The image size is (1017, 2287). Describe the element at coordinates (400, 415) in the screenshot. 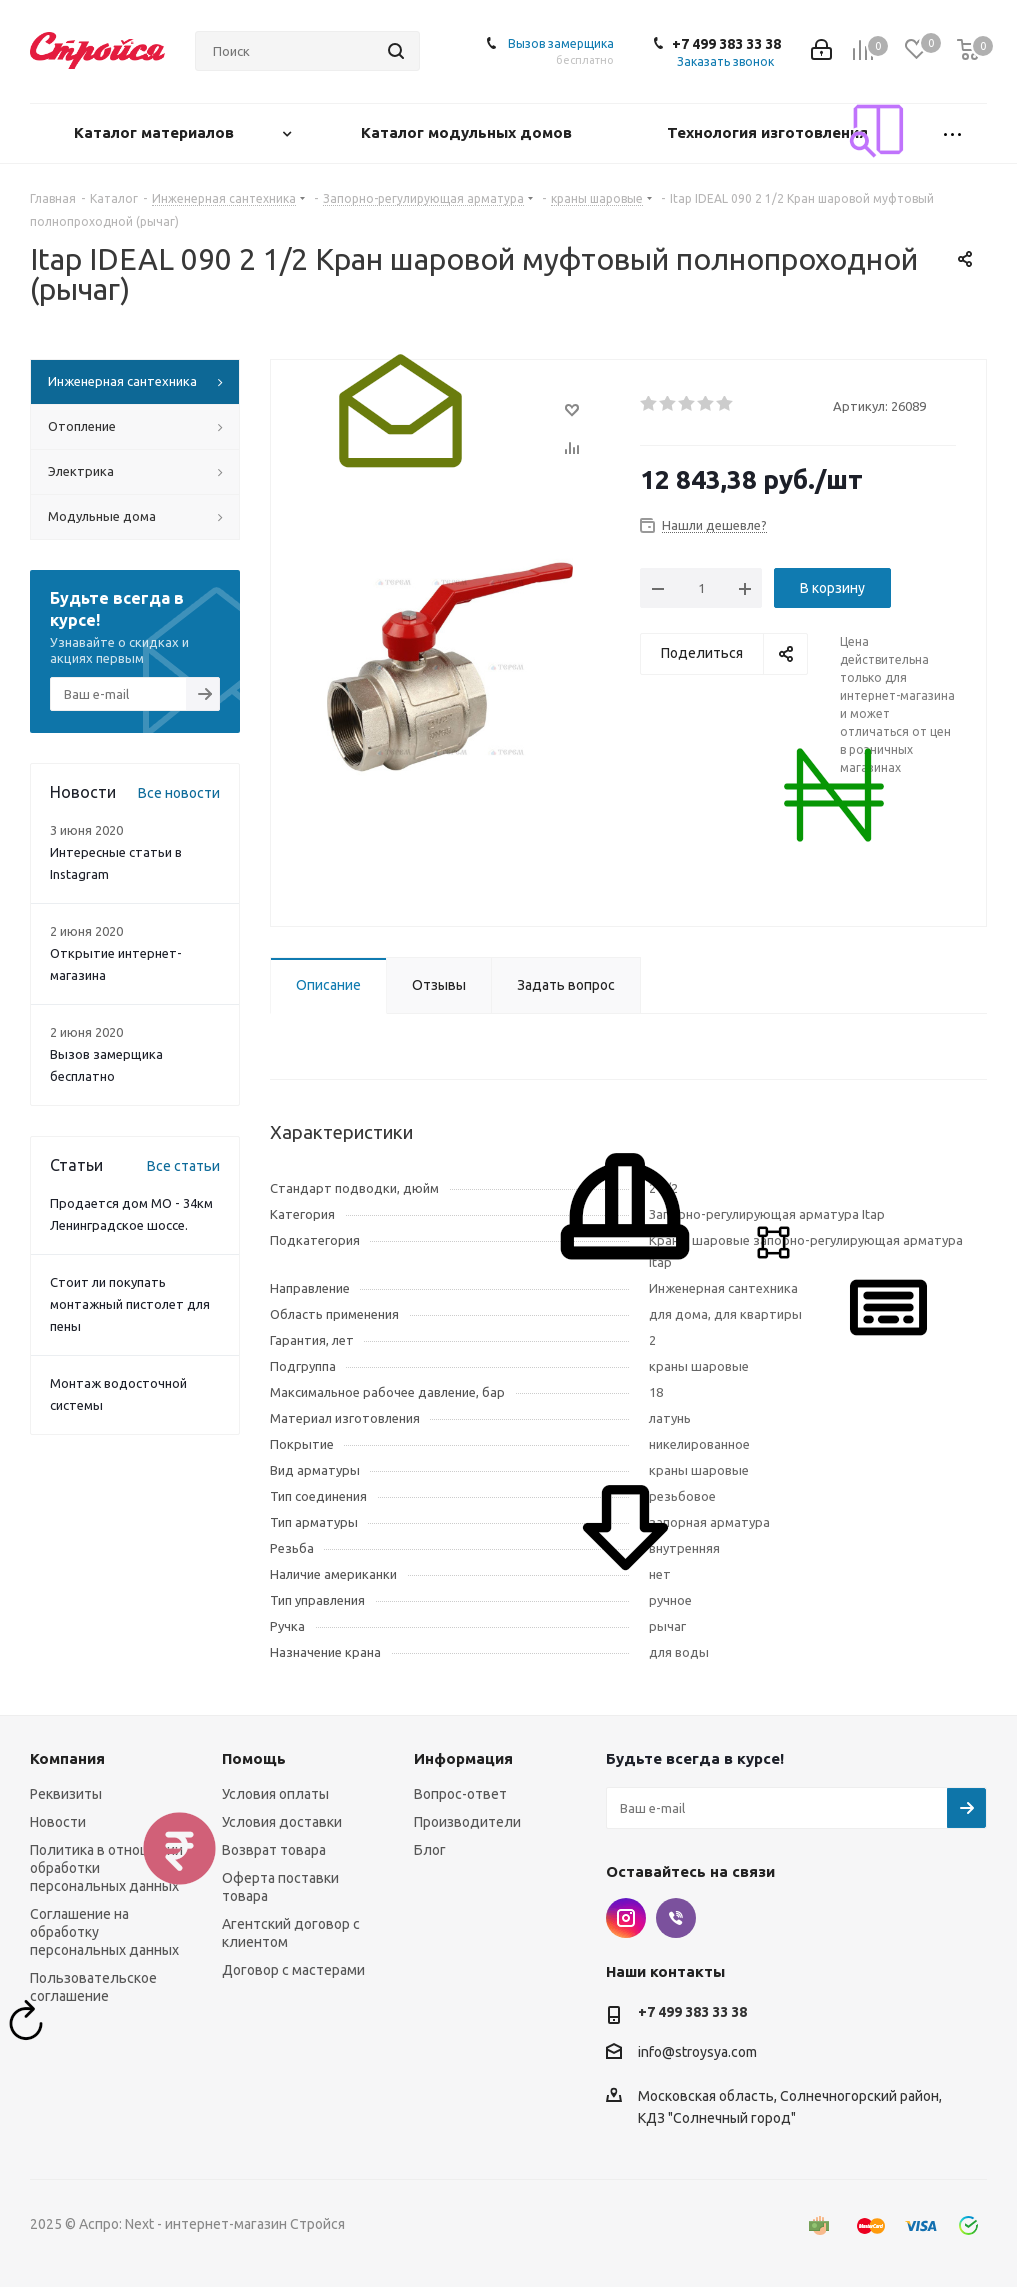

I see `view open or read messages` at that location.